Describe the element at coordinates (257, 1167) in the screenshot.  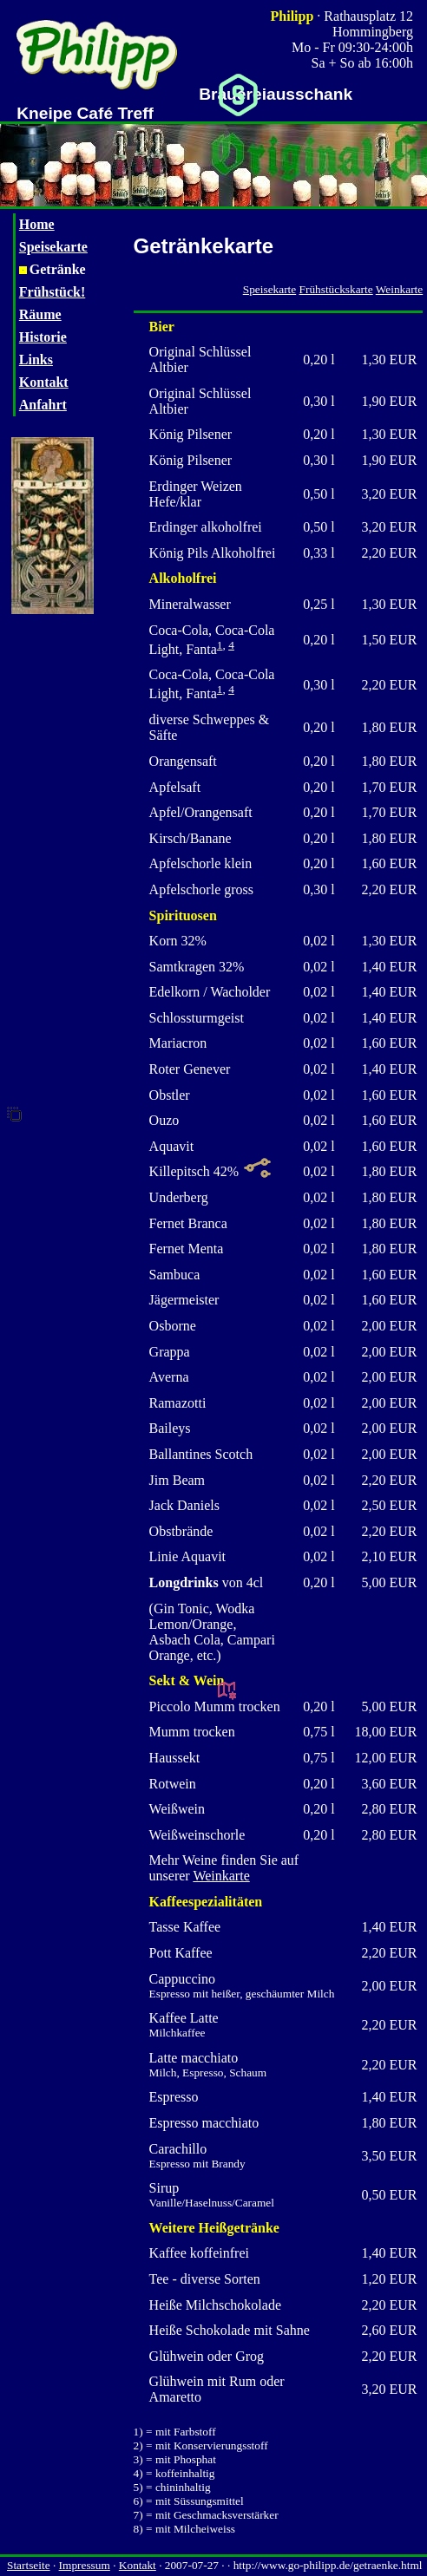
I see `switch between circuit paths or connections` at that location.